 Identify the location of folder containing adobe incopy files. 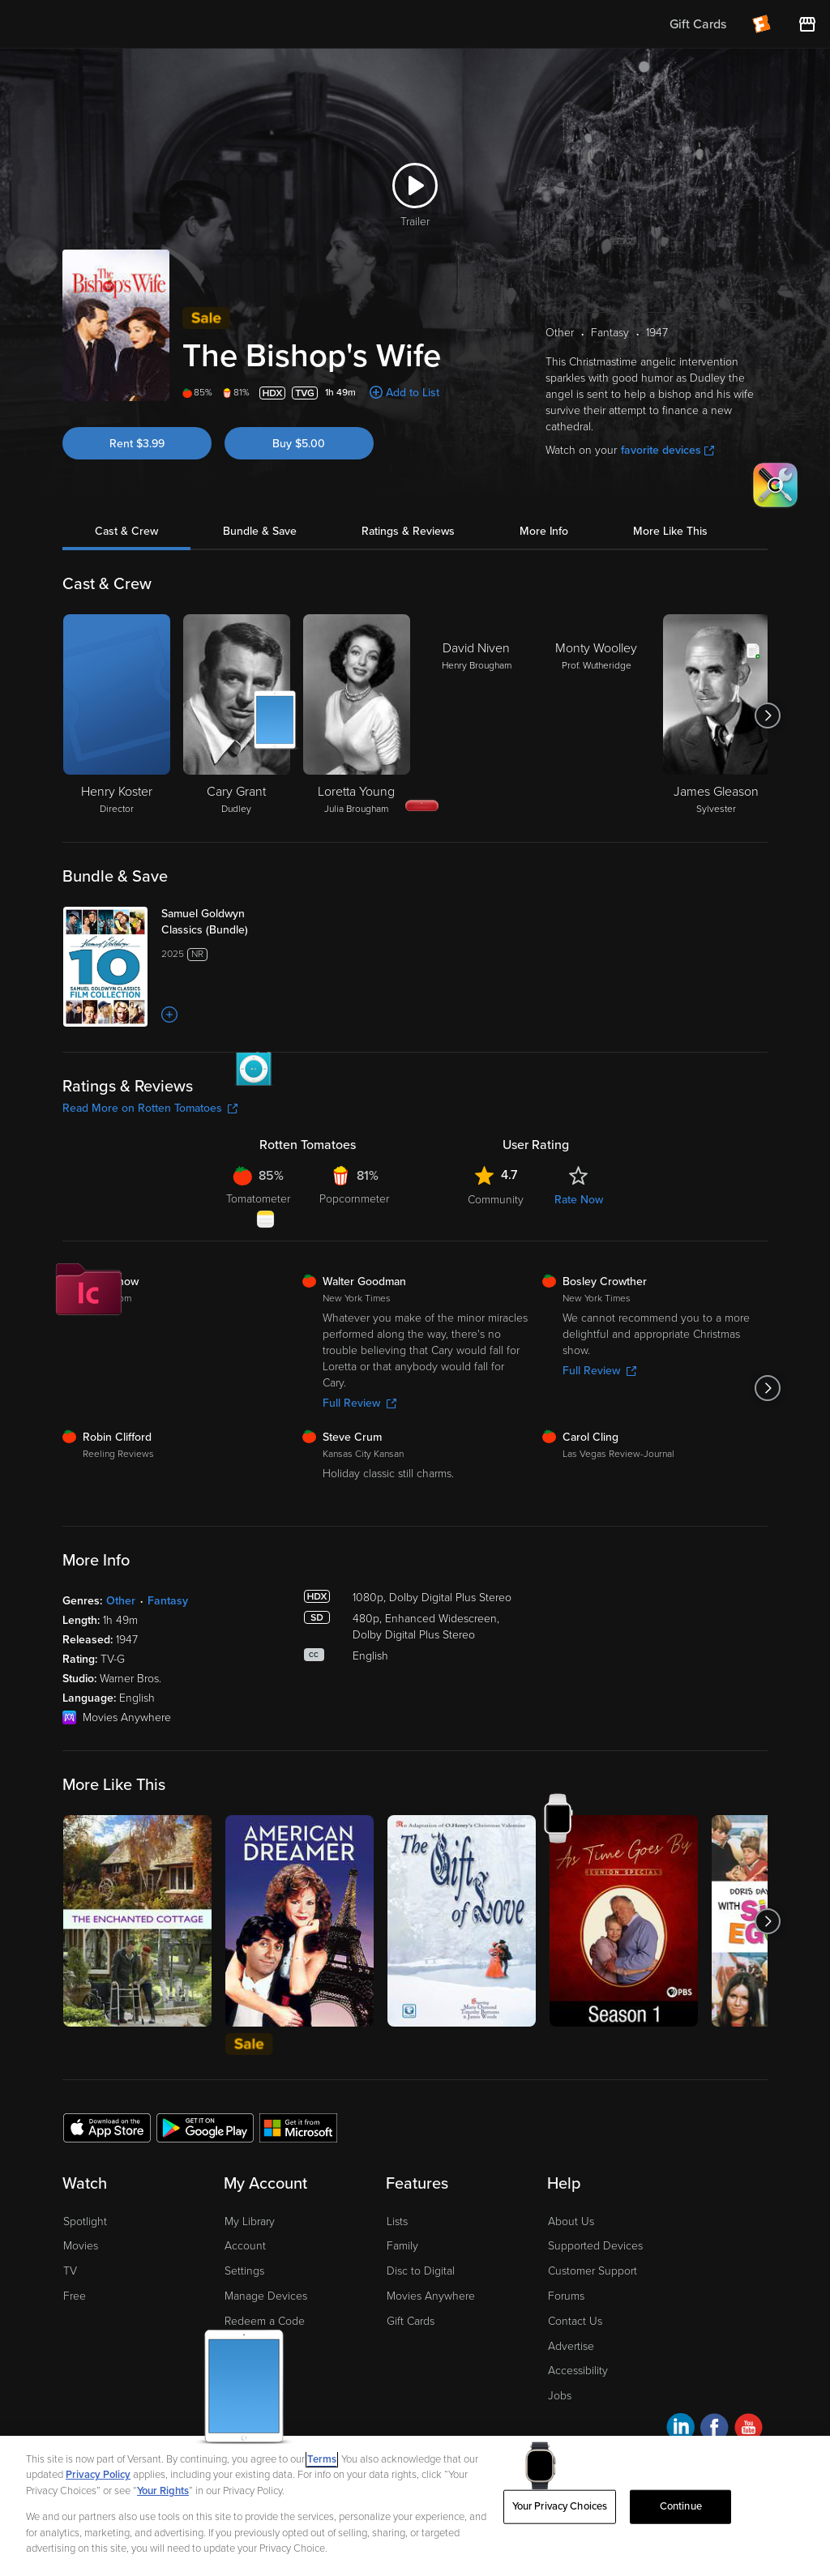
(88, 1291).